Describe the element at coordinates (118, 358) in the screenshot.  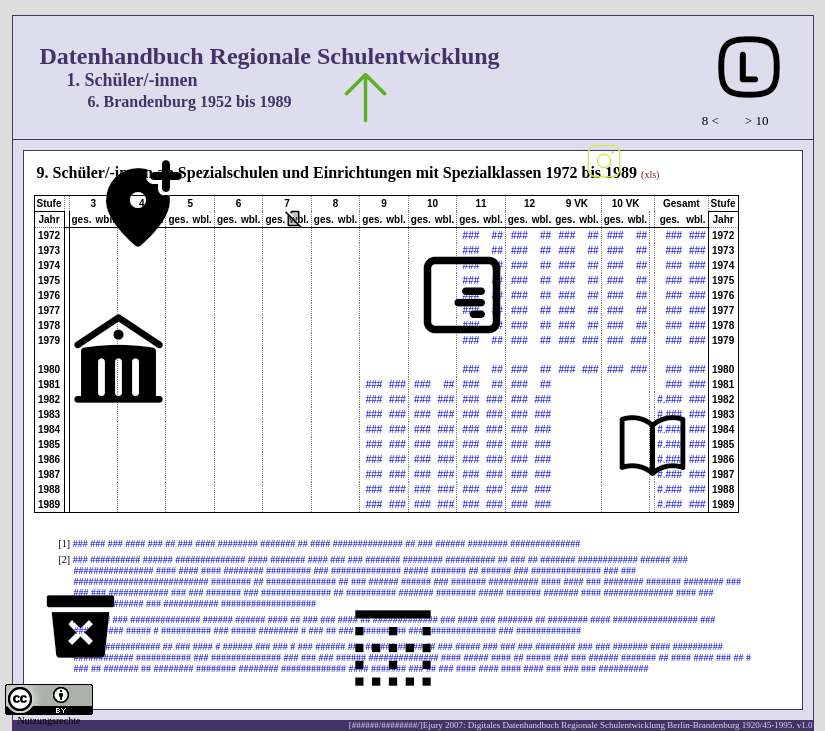
I see `access library or archives` at that location.